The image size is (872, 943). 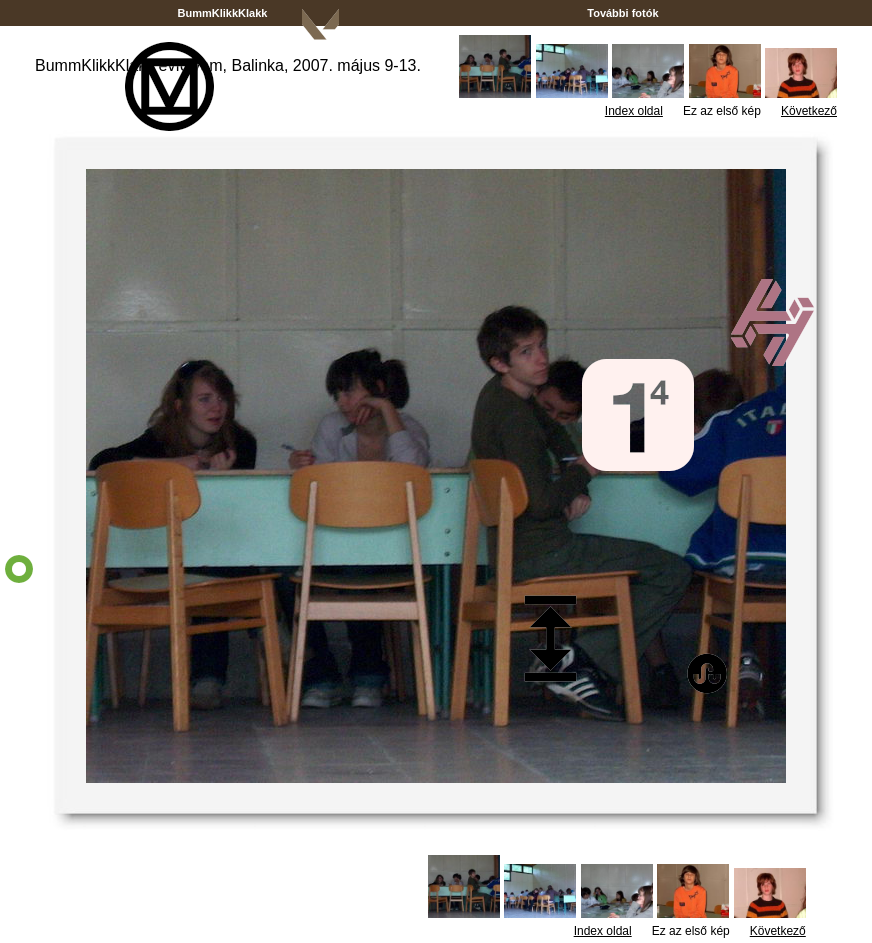 What do you see at coordinates (706, 673) in the screenshot?
I see `stumbleupon social media logo` at bounding box center [706, 673].